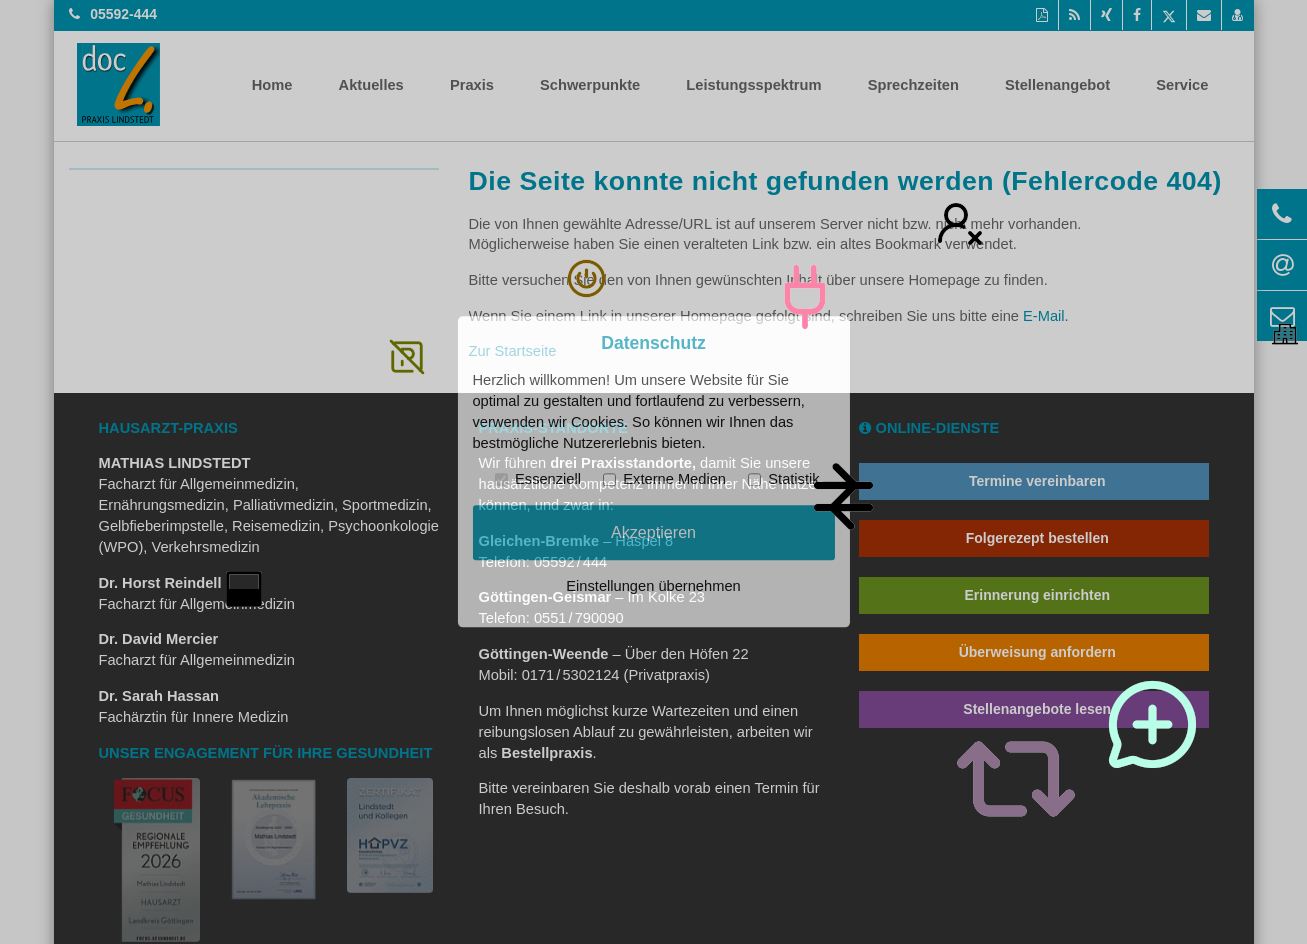 This screenshot has width=1307, height=944. What do you see at coordinates (805, 297) in the screenshot?
I see `connect to a power source` at bounding box center [805, 297].